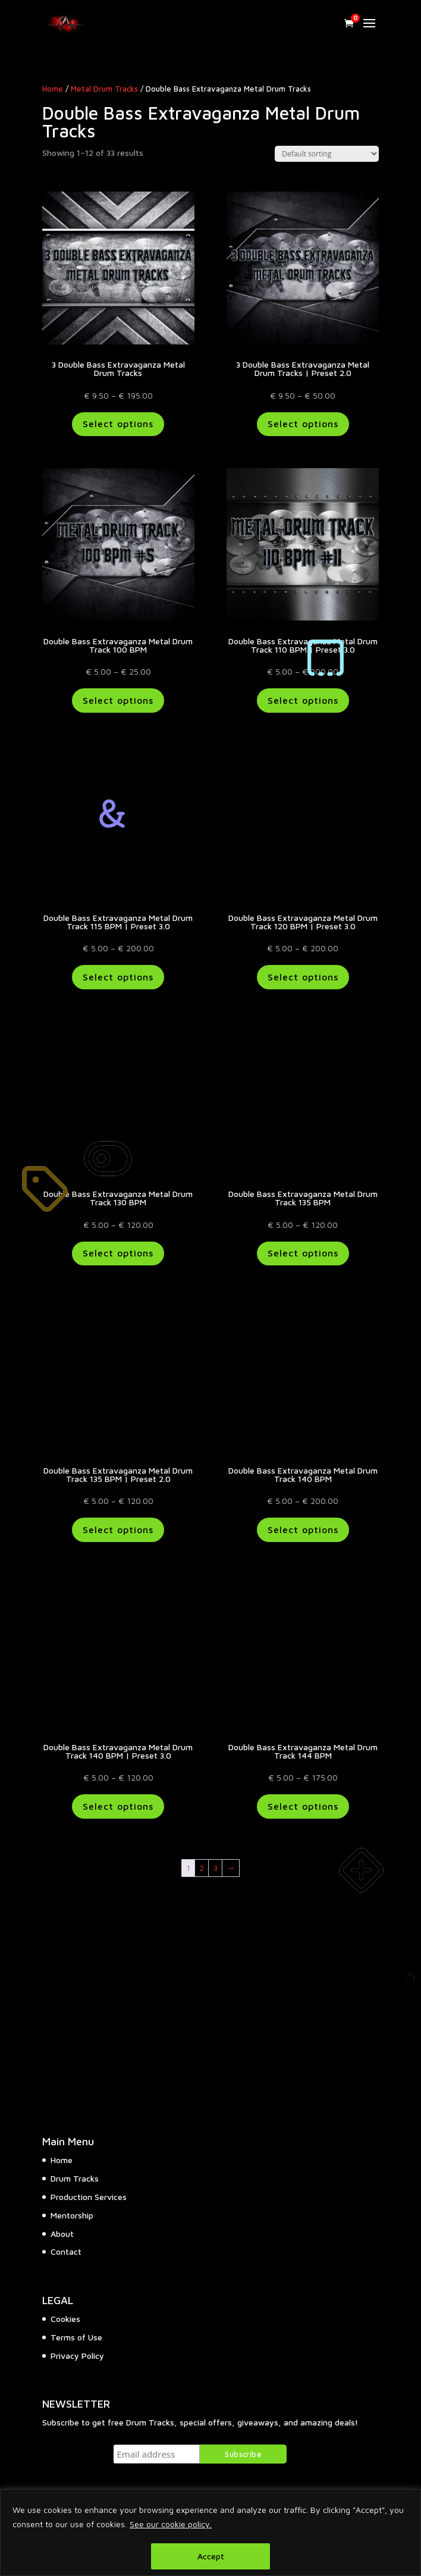  What do you see at coordinates (410, 1977) in the screenshot?
I see `like or upvote content` at bounding box center [410, 1977].